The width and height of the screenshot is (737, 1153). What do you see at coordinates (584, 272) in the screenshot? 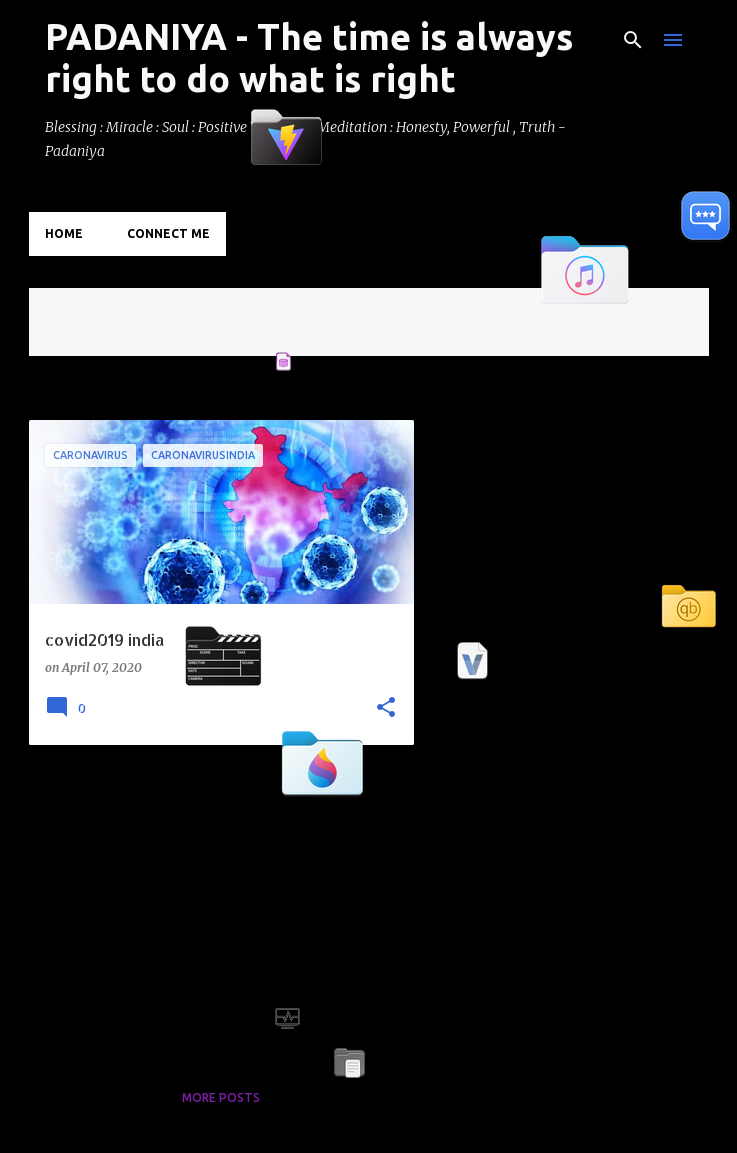
I see `open folder containing apple music files` at bounding box center [584, 272].